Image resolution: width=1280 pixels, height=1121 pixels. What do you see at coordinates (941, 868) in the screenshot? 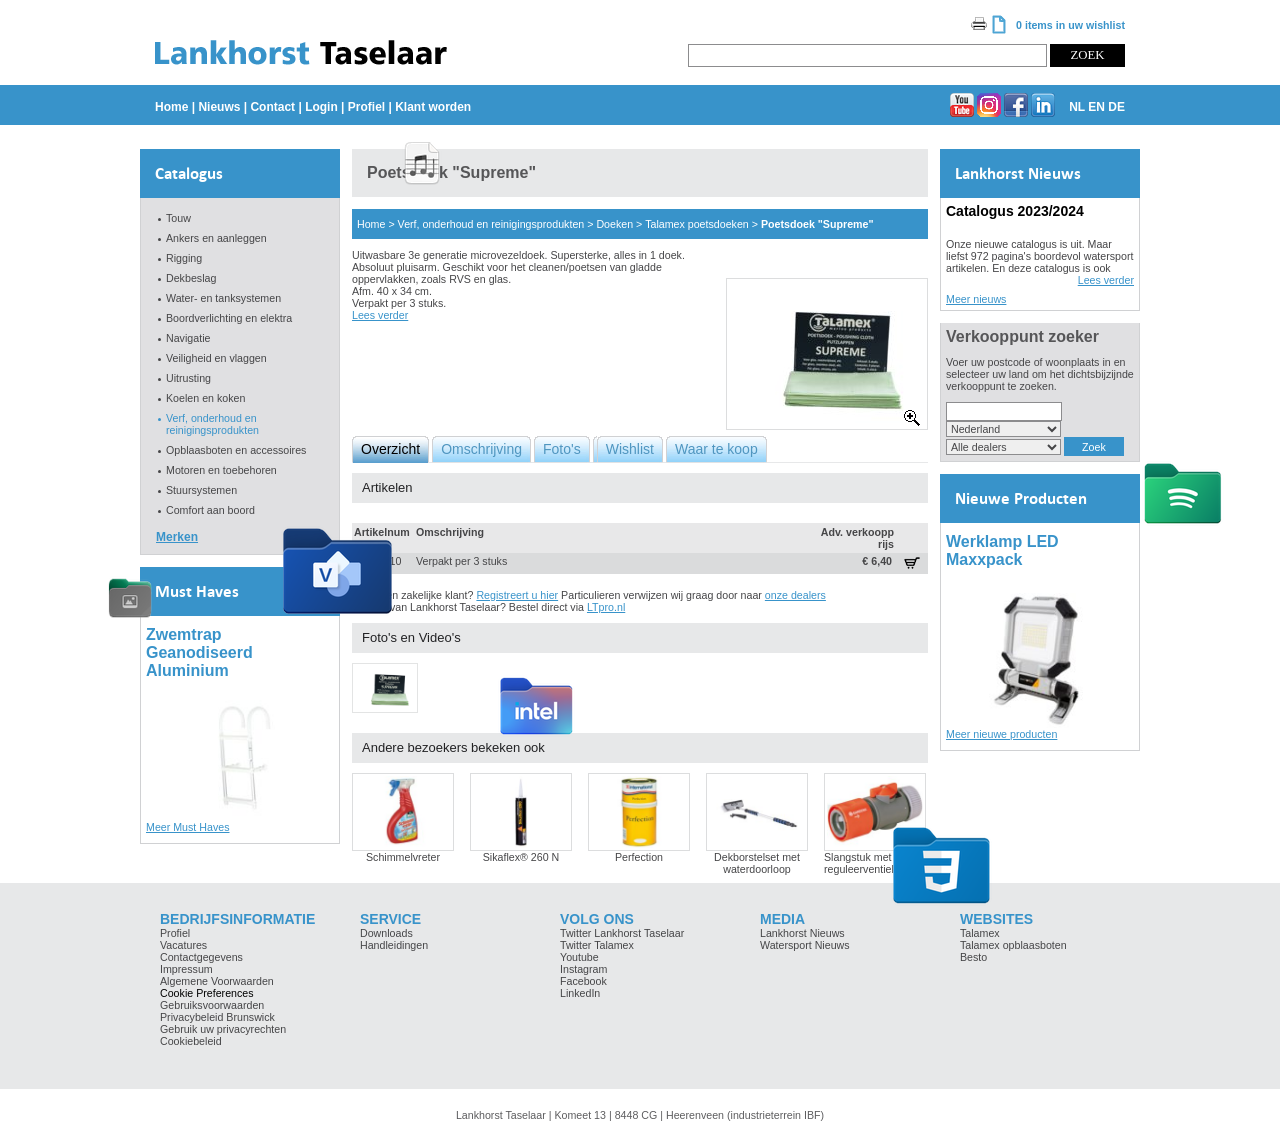
I see `open CSS files folder` at bounding box center [941, 868].